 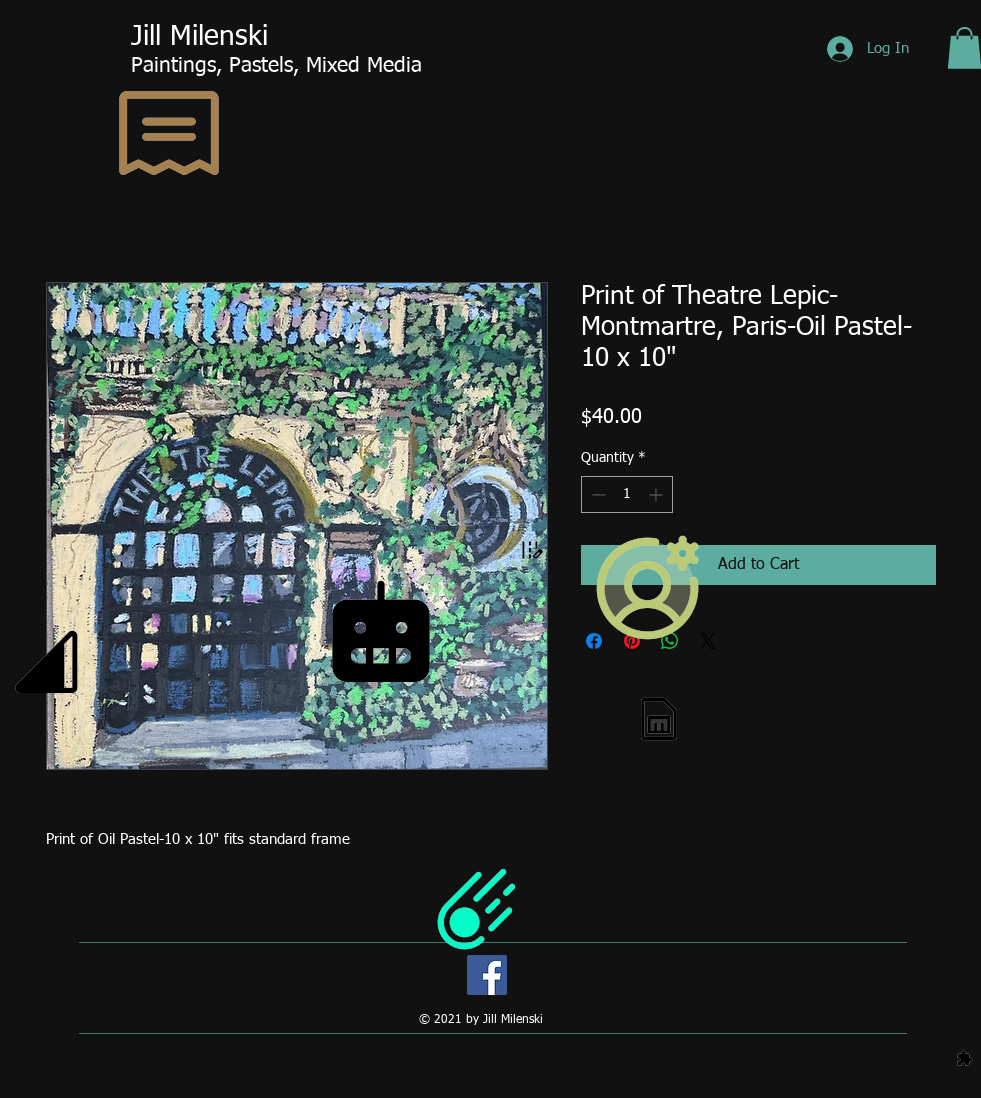 I want to click on access browser extensions, so click(x=964, y=1058).